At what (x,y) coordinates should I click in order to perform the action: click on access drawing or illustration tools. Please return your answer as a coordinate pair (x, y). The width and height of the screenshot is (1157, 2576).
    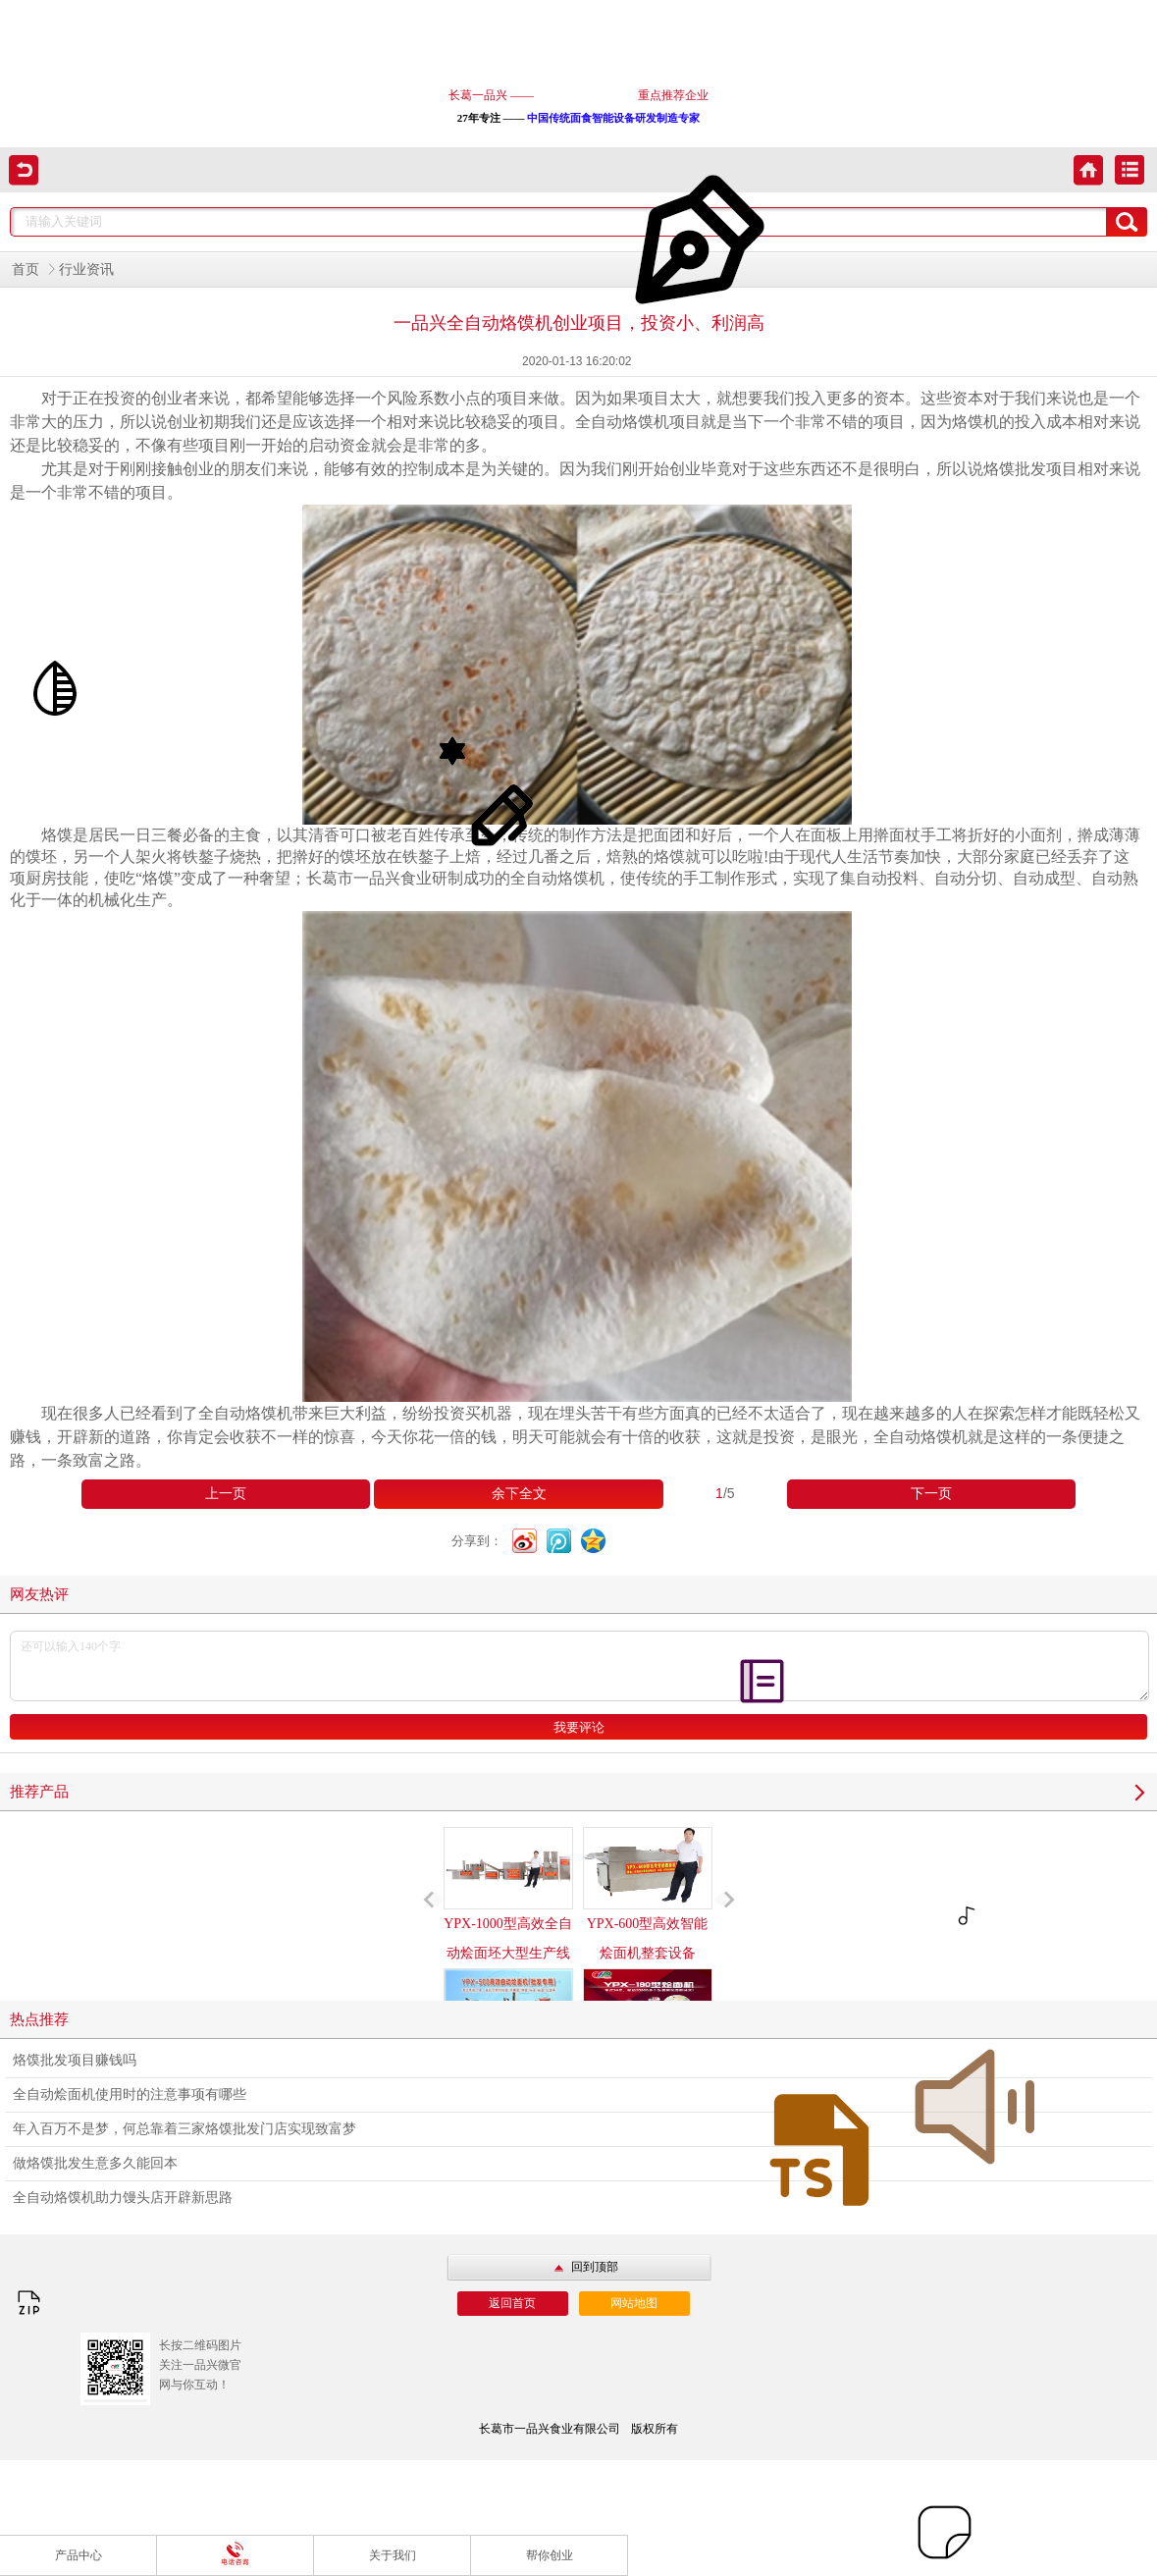
    Looking at the image, I should click on (693, 246).